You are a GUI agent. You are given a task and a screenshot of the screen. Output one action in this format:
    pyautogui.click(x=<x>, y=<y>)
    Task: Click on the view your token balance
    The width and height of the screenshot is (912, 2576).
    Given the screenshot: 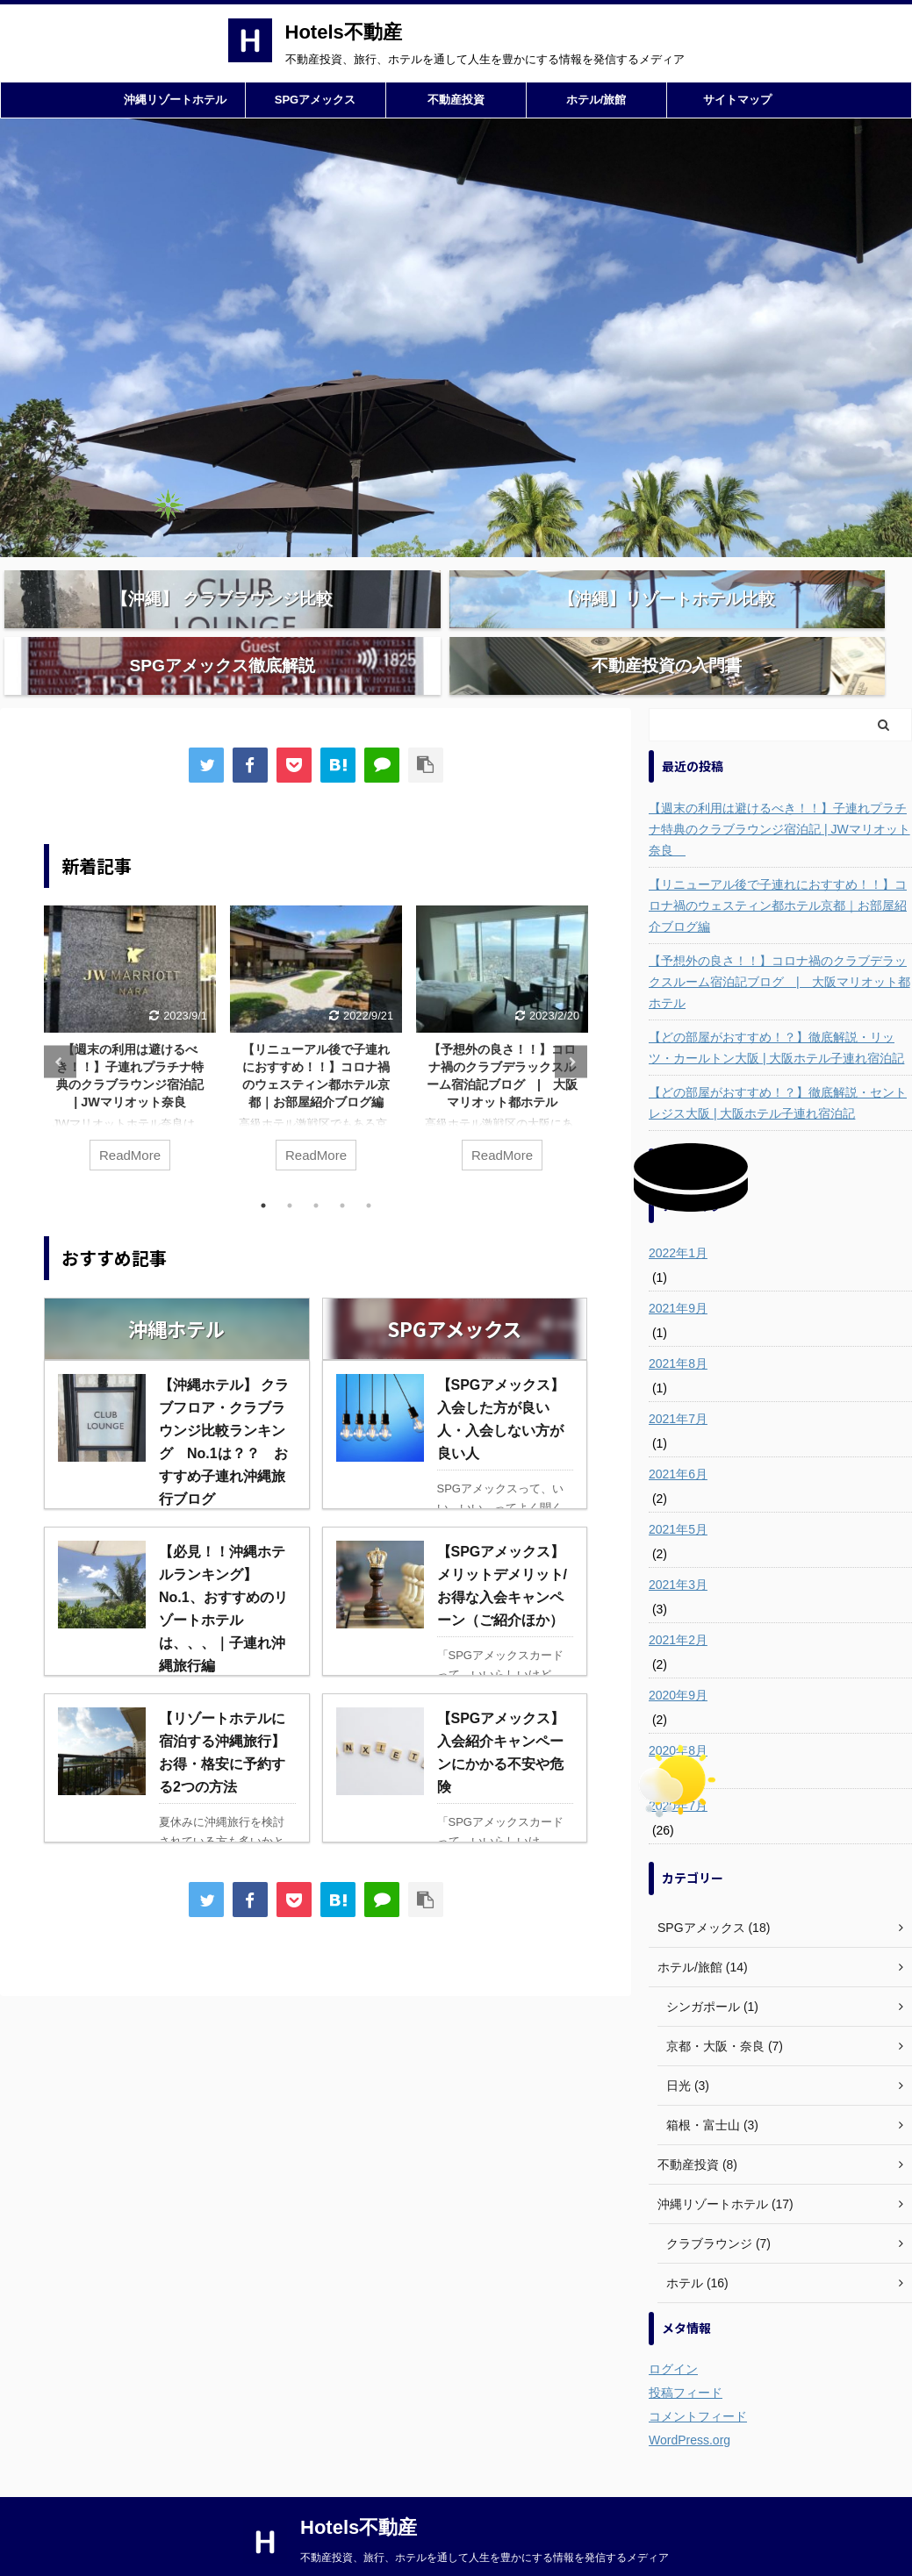 What is the action you would take?
    pyautogui.click(x=691, y=1177)
    